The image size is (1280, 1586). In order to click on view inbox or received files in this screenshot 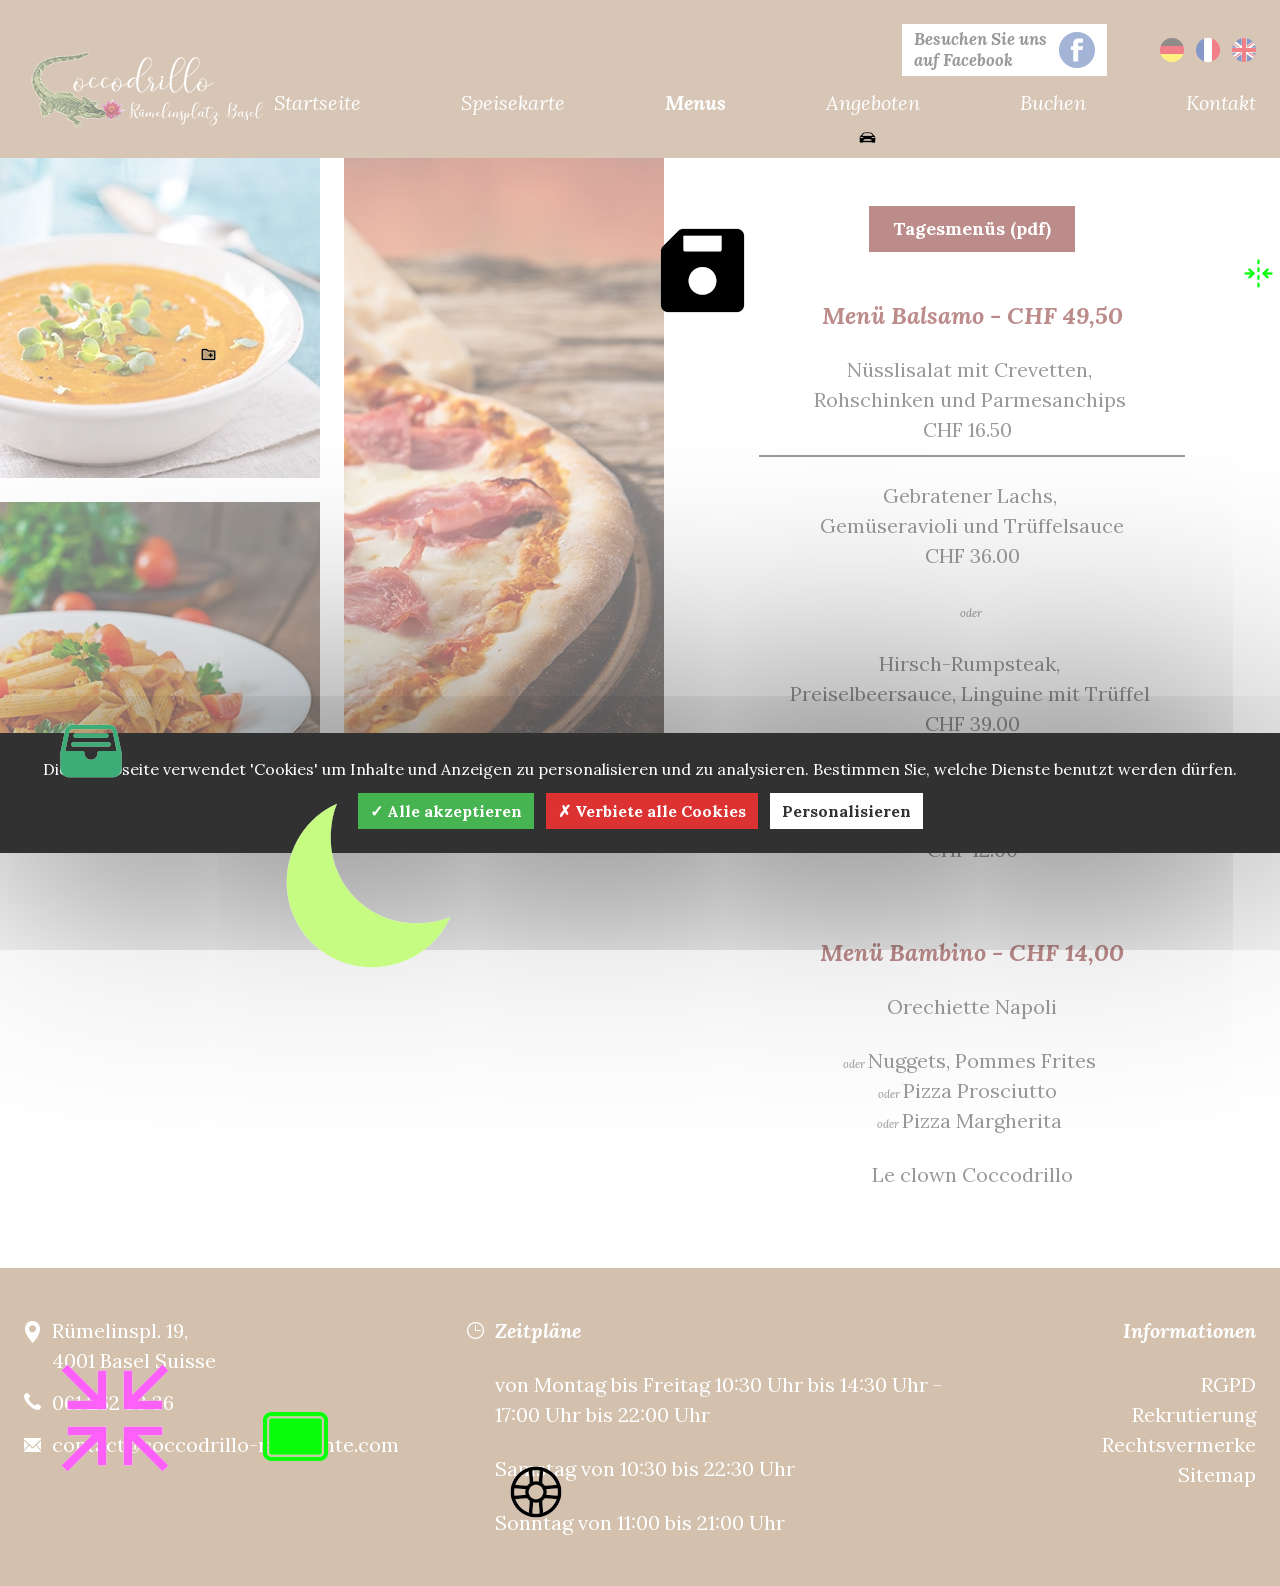, I will do `click(91, 751)`.